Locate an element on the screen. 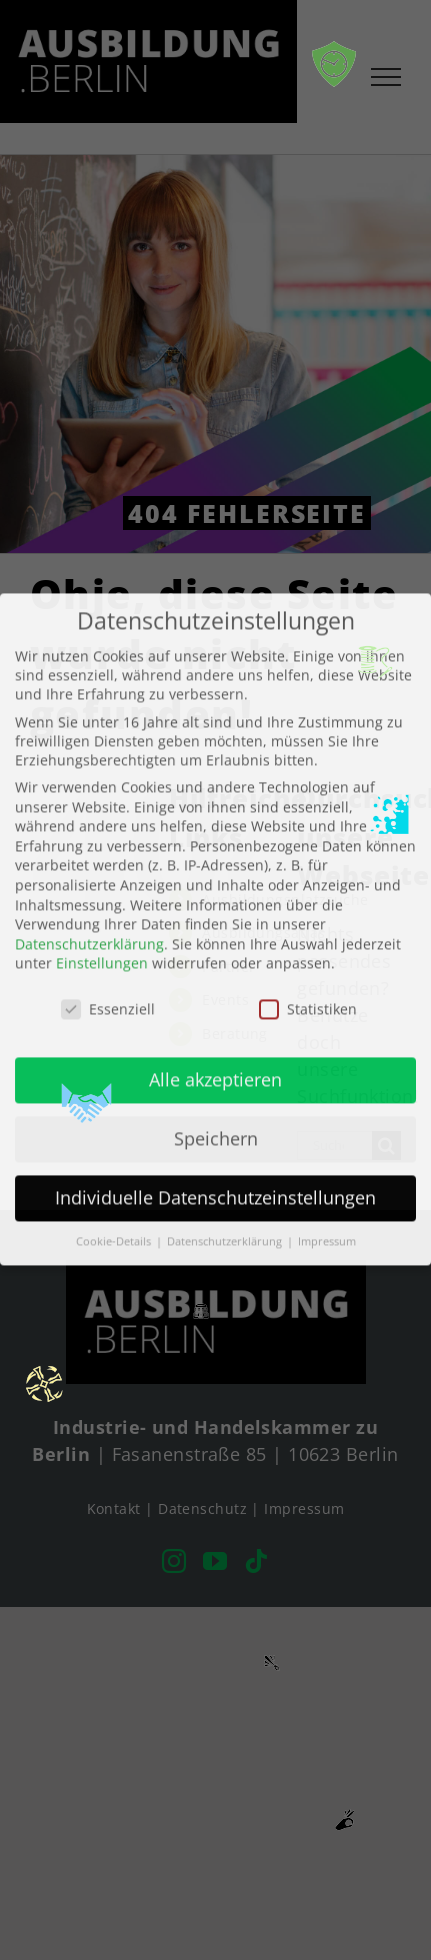 This screenshot has height=1960, width=431. indicates a returning or cyclical action is located at coordinates (44, 1384).